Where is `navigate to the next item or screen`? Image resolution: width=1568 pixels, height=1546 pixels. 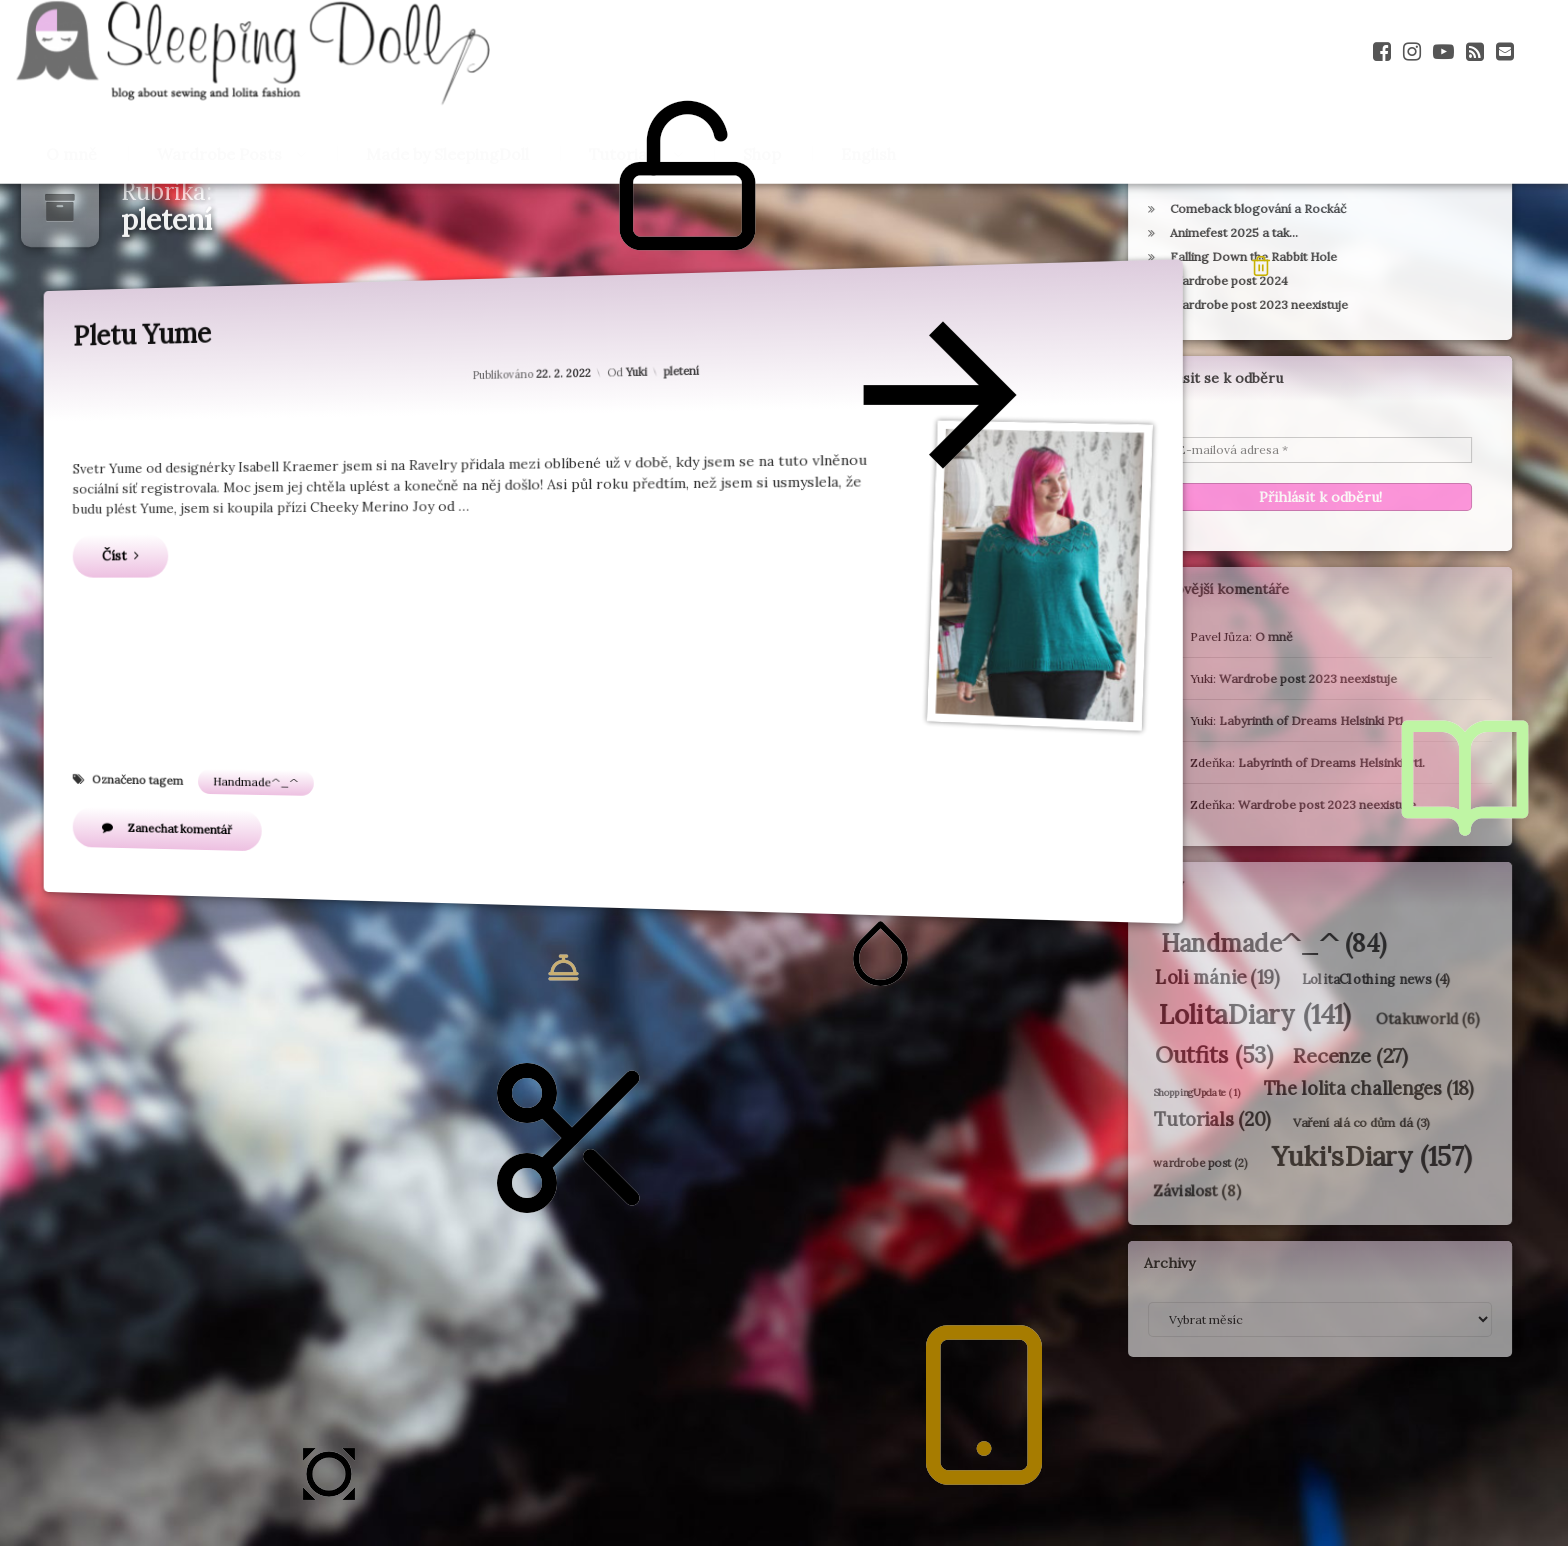
navigate to the next item or screen is located at coordinates (938, 395).